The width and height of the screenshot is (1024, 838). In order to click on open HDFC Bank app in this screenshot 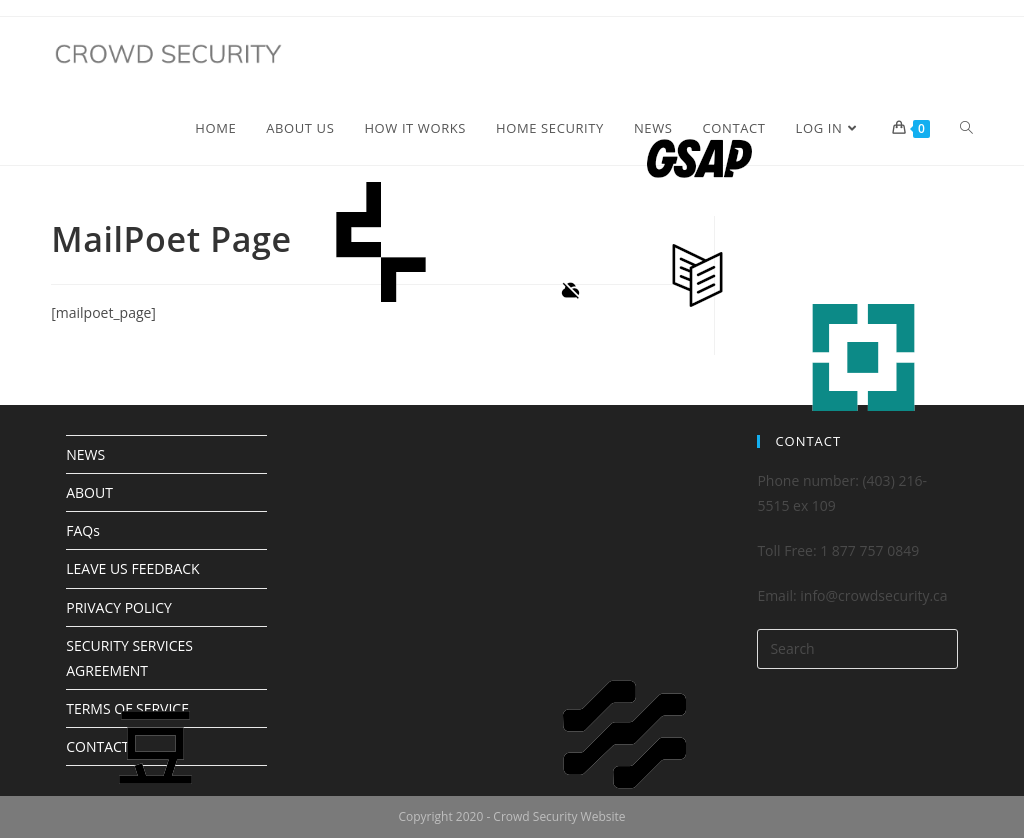, I will do `click(863, 357)`.